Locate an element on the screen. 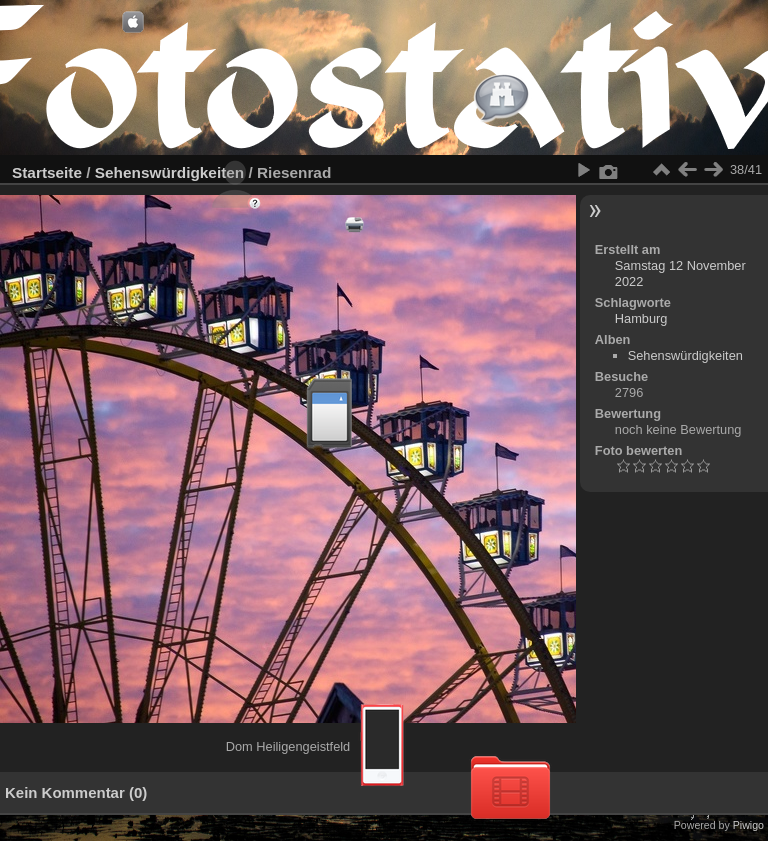 The height and width of the screenshot is (841, 768). access Apple ID account settings is located at coordinates (133, 22).